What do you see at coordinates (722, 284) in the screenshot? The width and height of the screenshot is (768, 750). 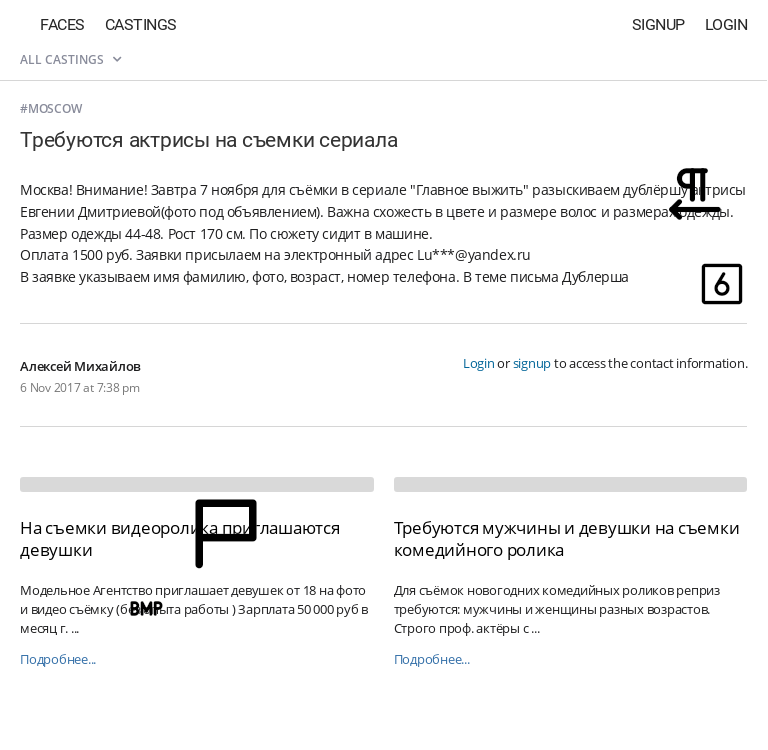 I see `select the number six` at bounding box center [722, 284].